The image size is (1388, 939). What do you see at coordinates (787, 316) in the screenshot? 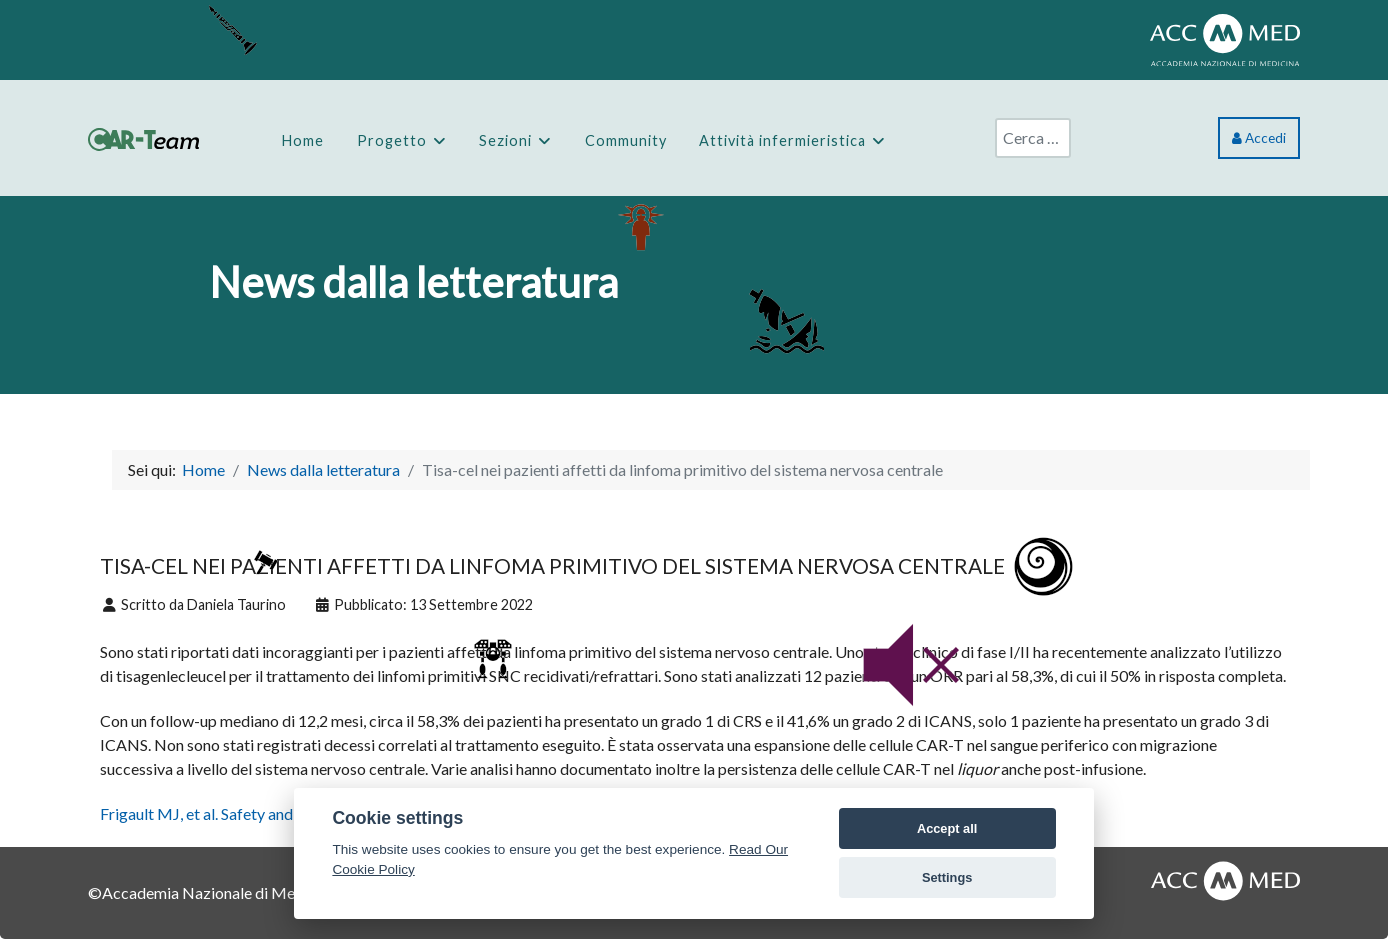
I see `indicates a failed or crashed process` at bounding box center [787, 316].